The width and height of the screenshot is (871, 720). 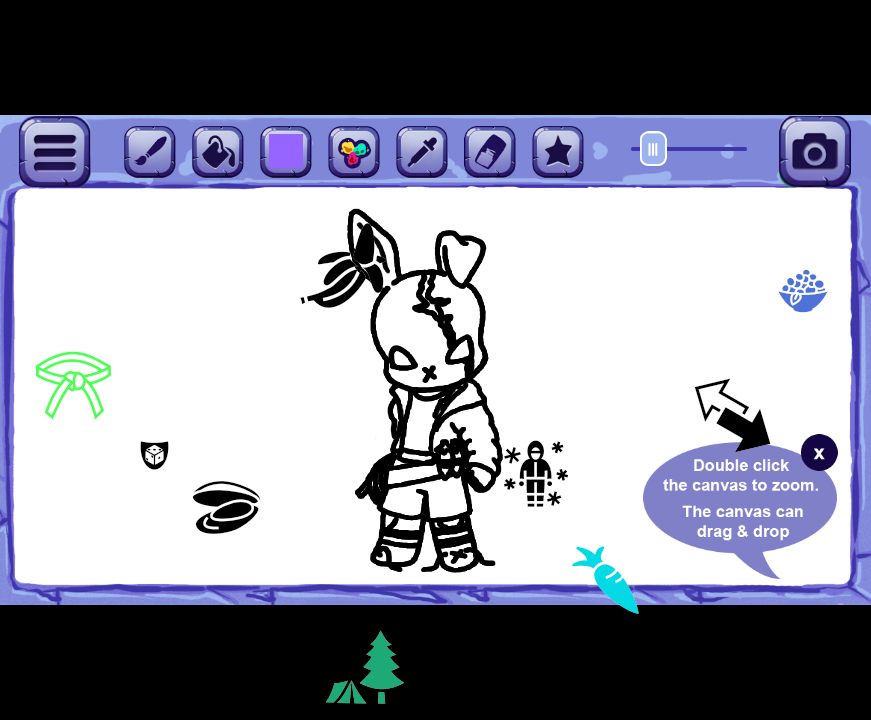 I want to click on switch between two states or modes, so click(x=732, y=415).